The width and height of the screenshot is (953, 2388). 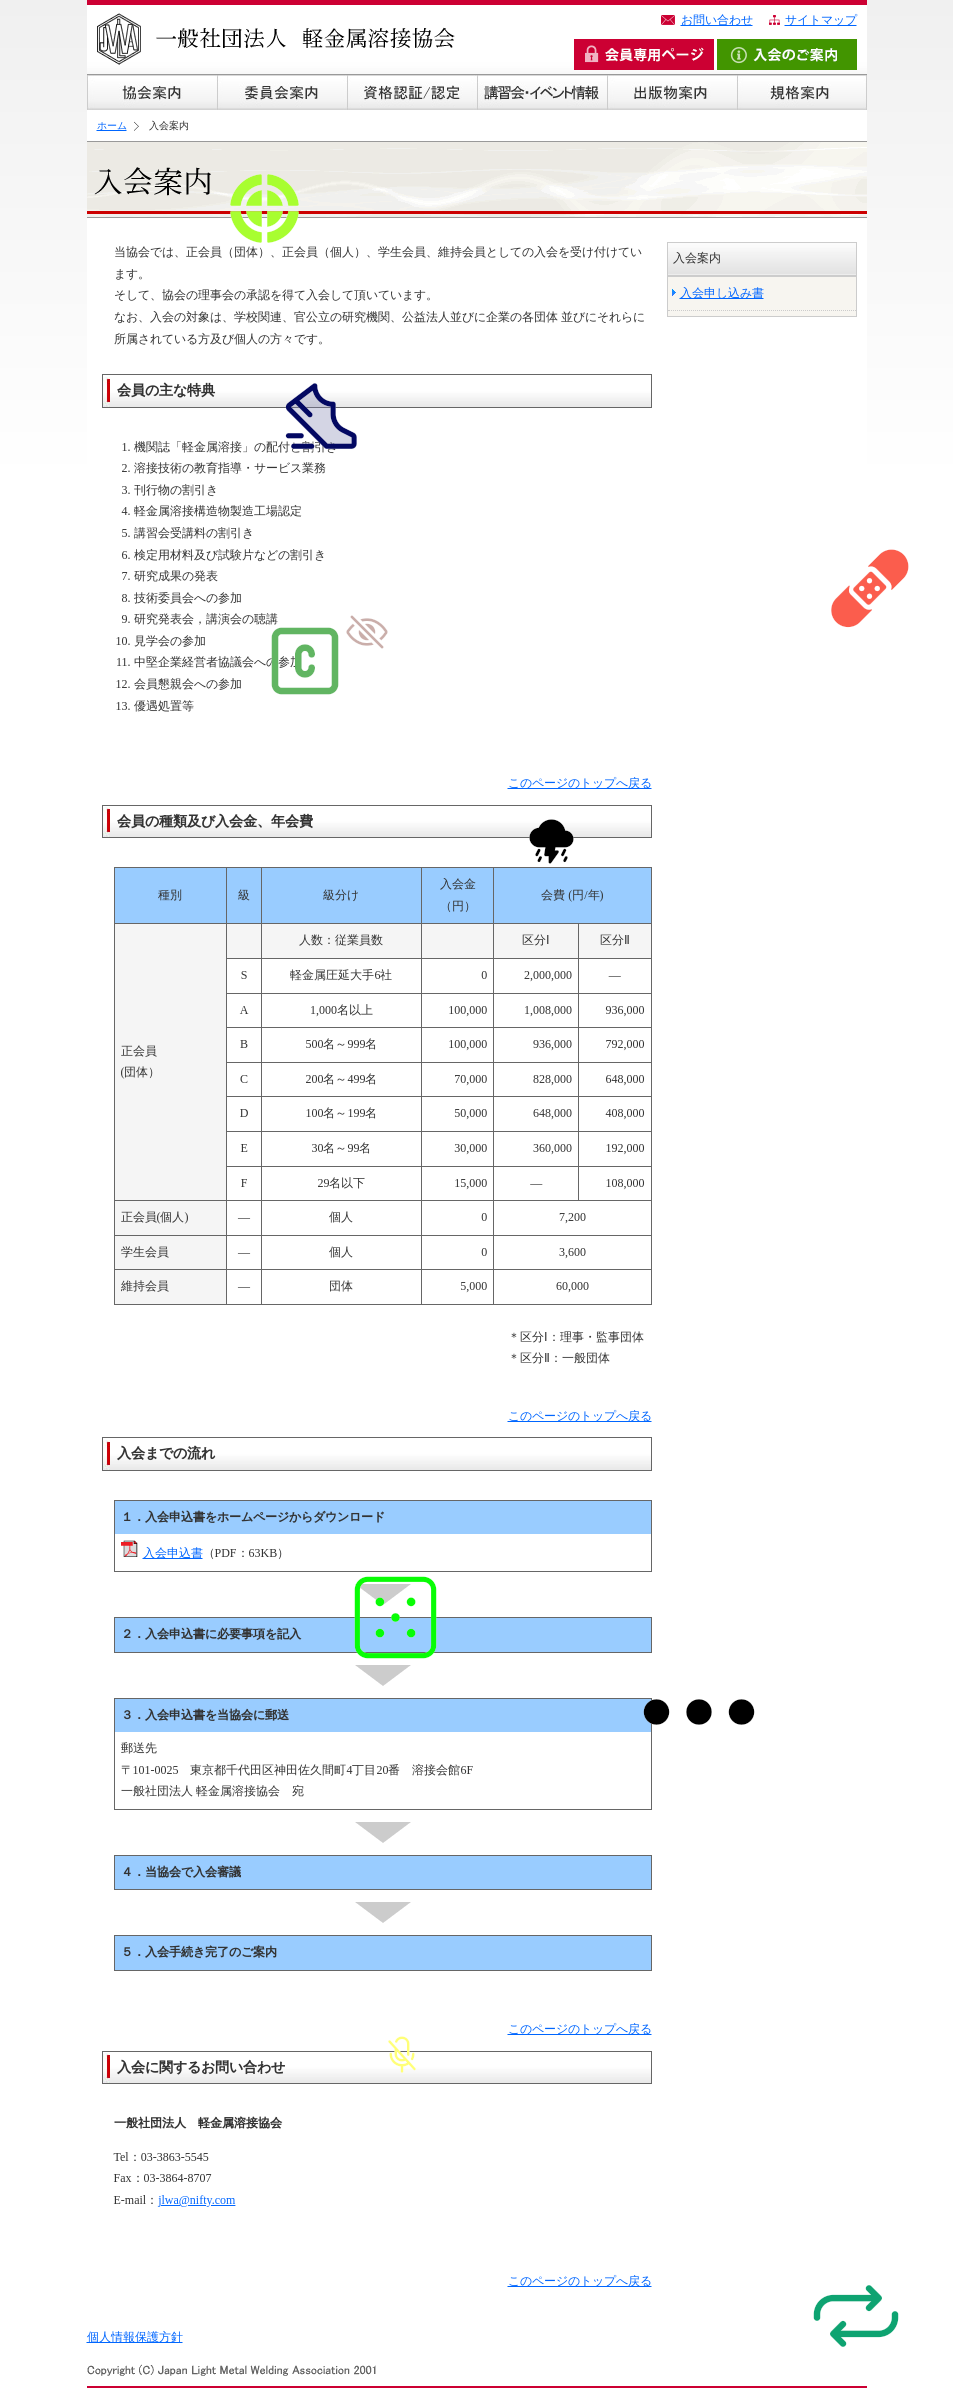 I want to click on start a run or workout activity, so click(x=320, y=420).